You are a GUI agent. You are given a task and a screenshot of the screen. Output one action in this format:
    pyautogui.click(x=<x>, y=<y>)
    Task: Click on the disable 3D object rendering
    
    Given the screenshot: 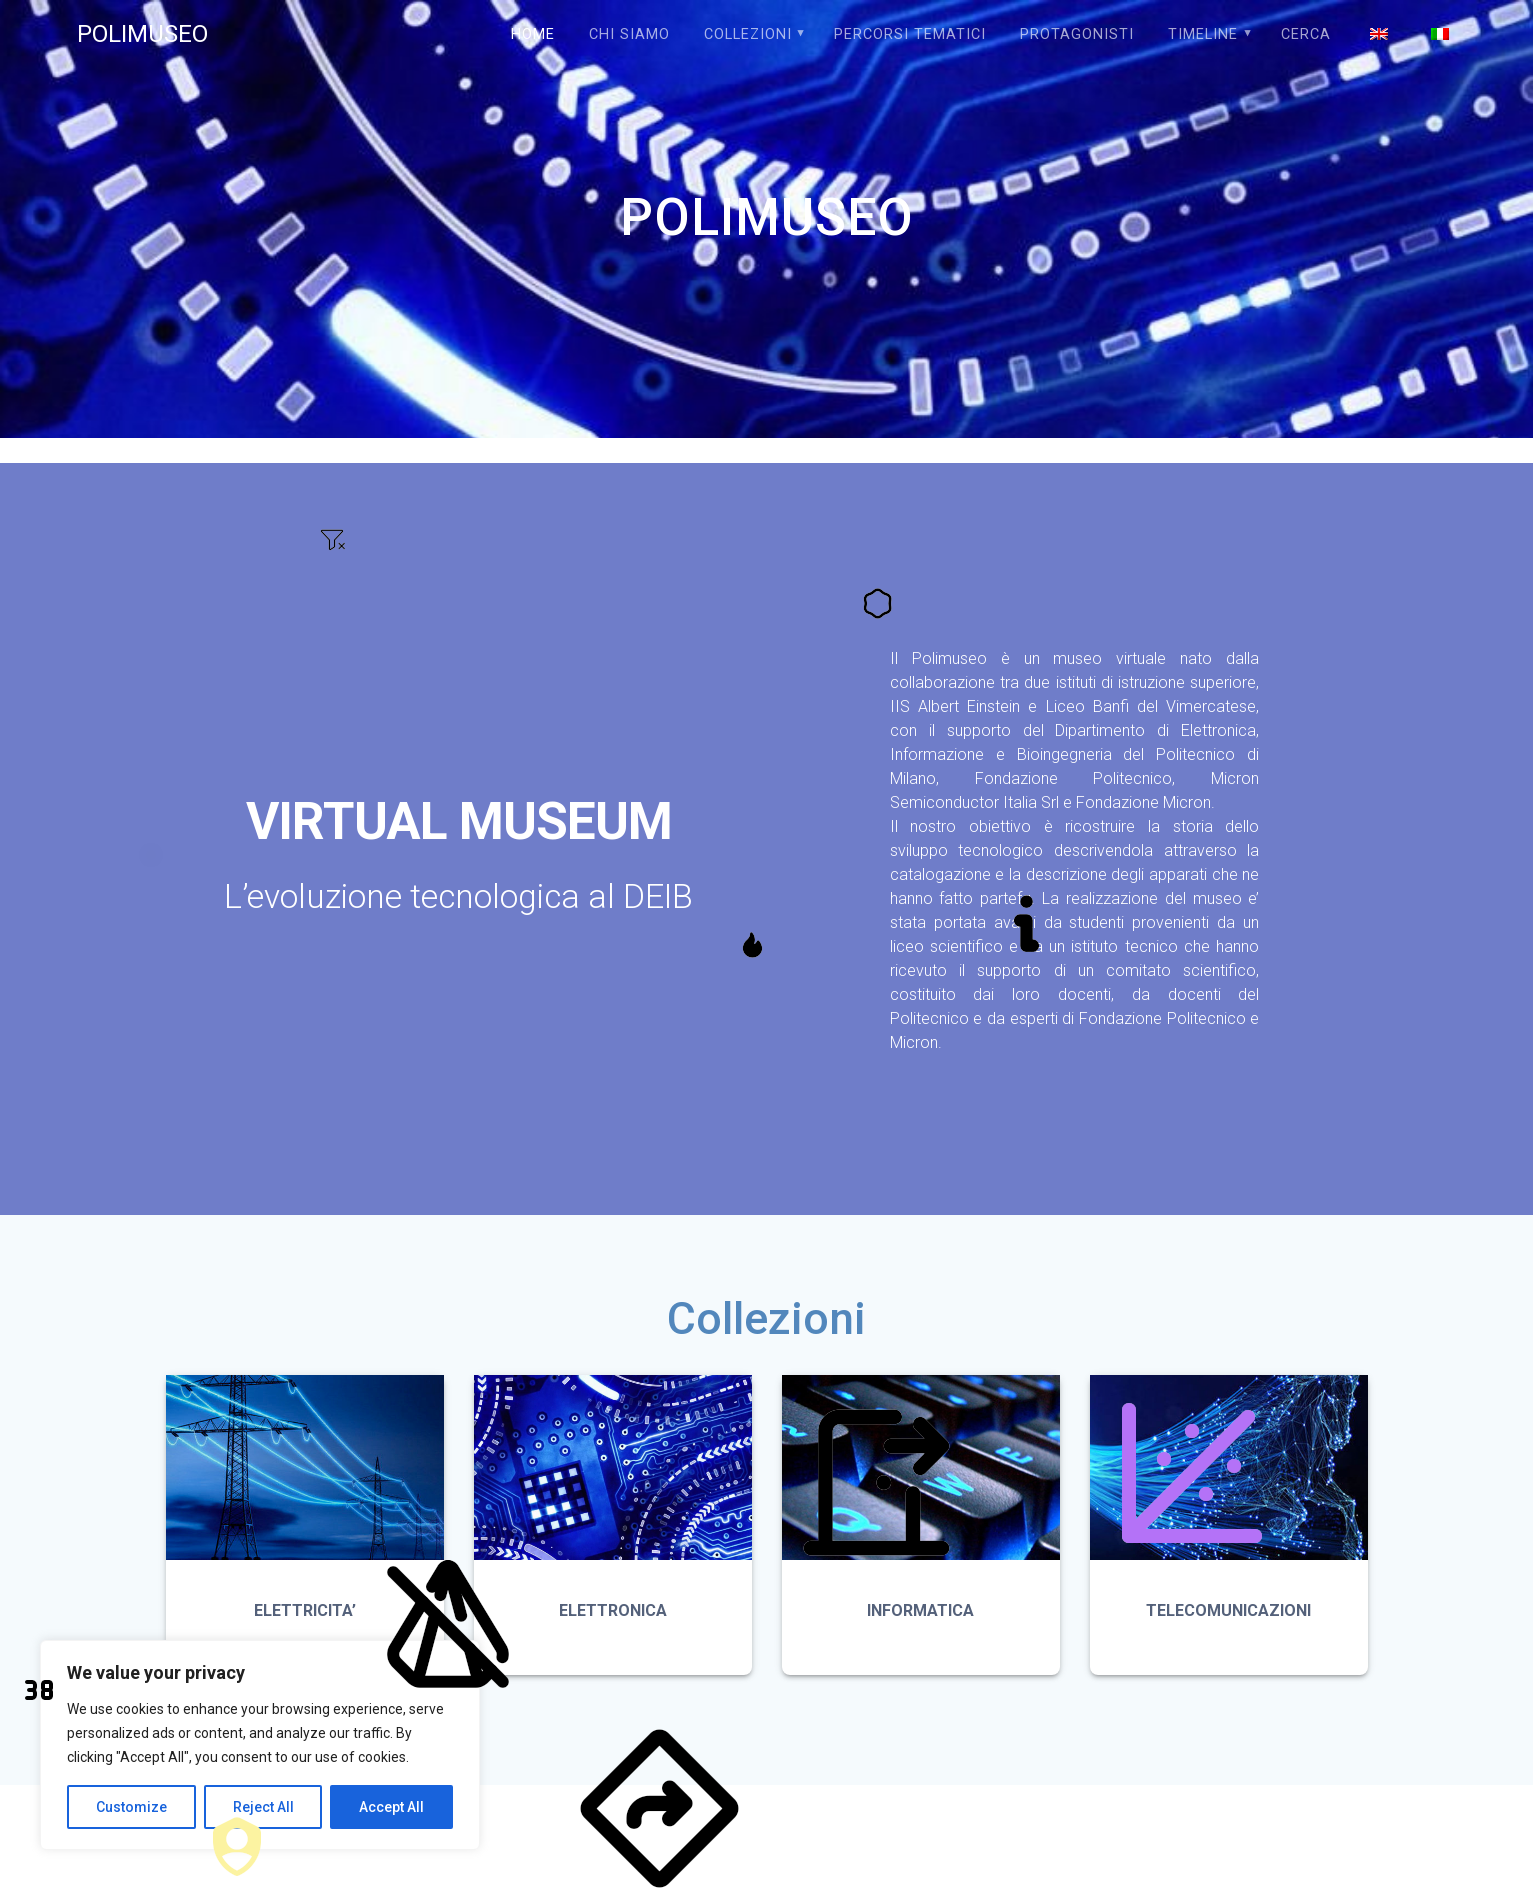 What is the action you would take?
    pyautogui.click(x=448, y=1627)
    